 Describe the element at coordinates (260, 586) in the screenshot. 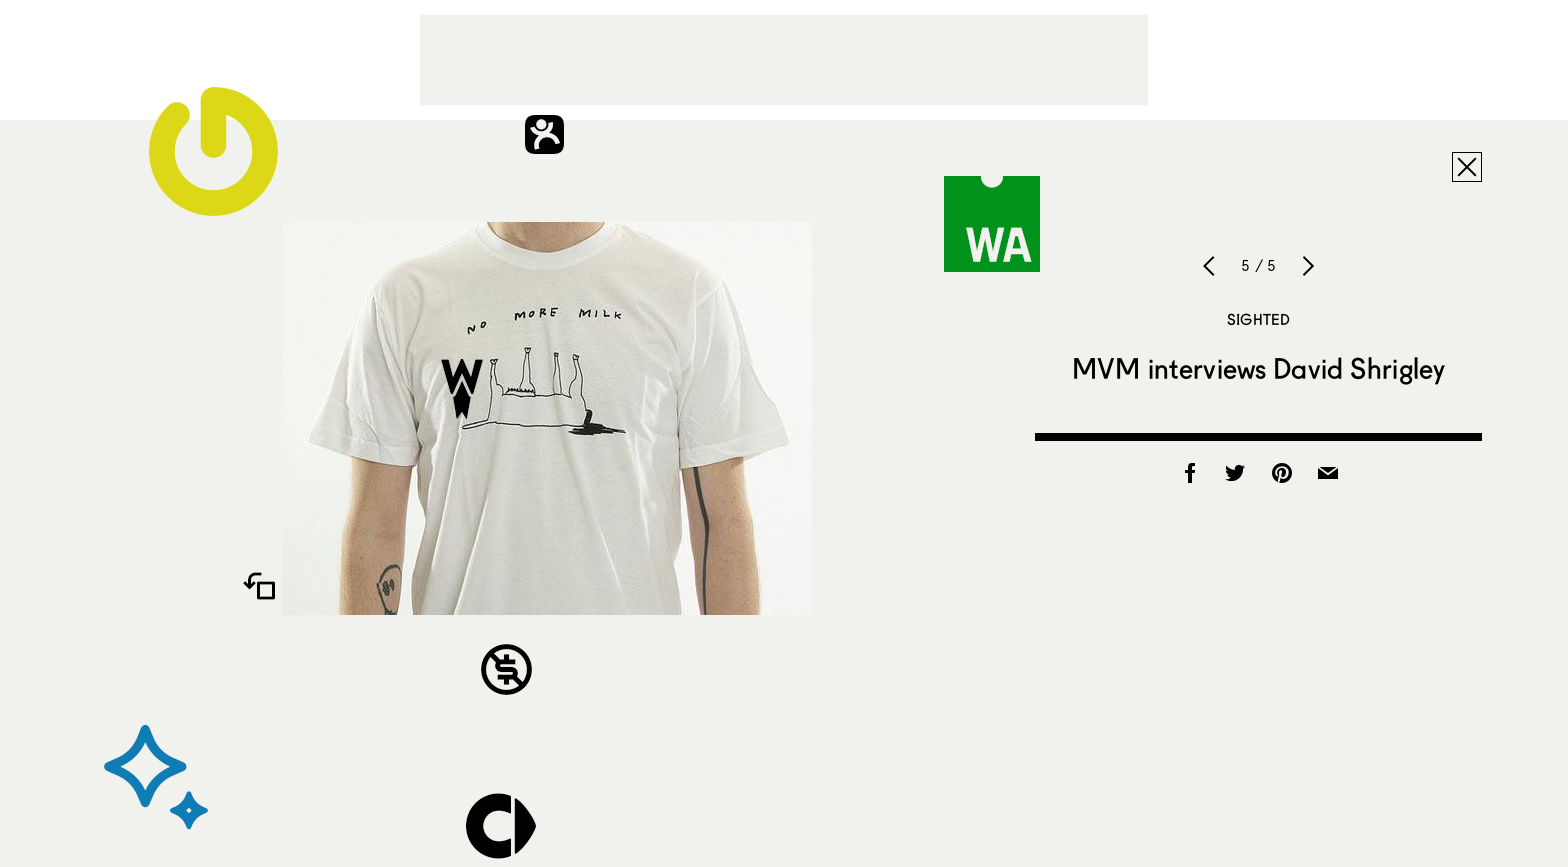

I see `rotate object counterclockwise` at that location.